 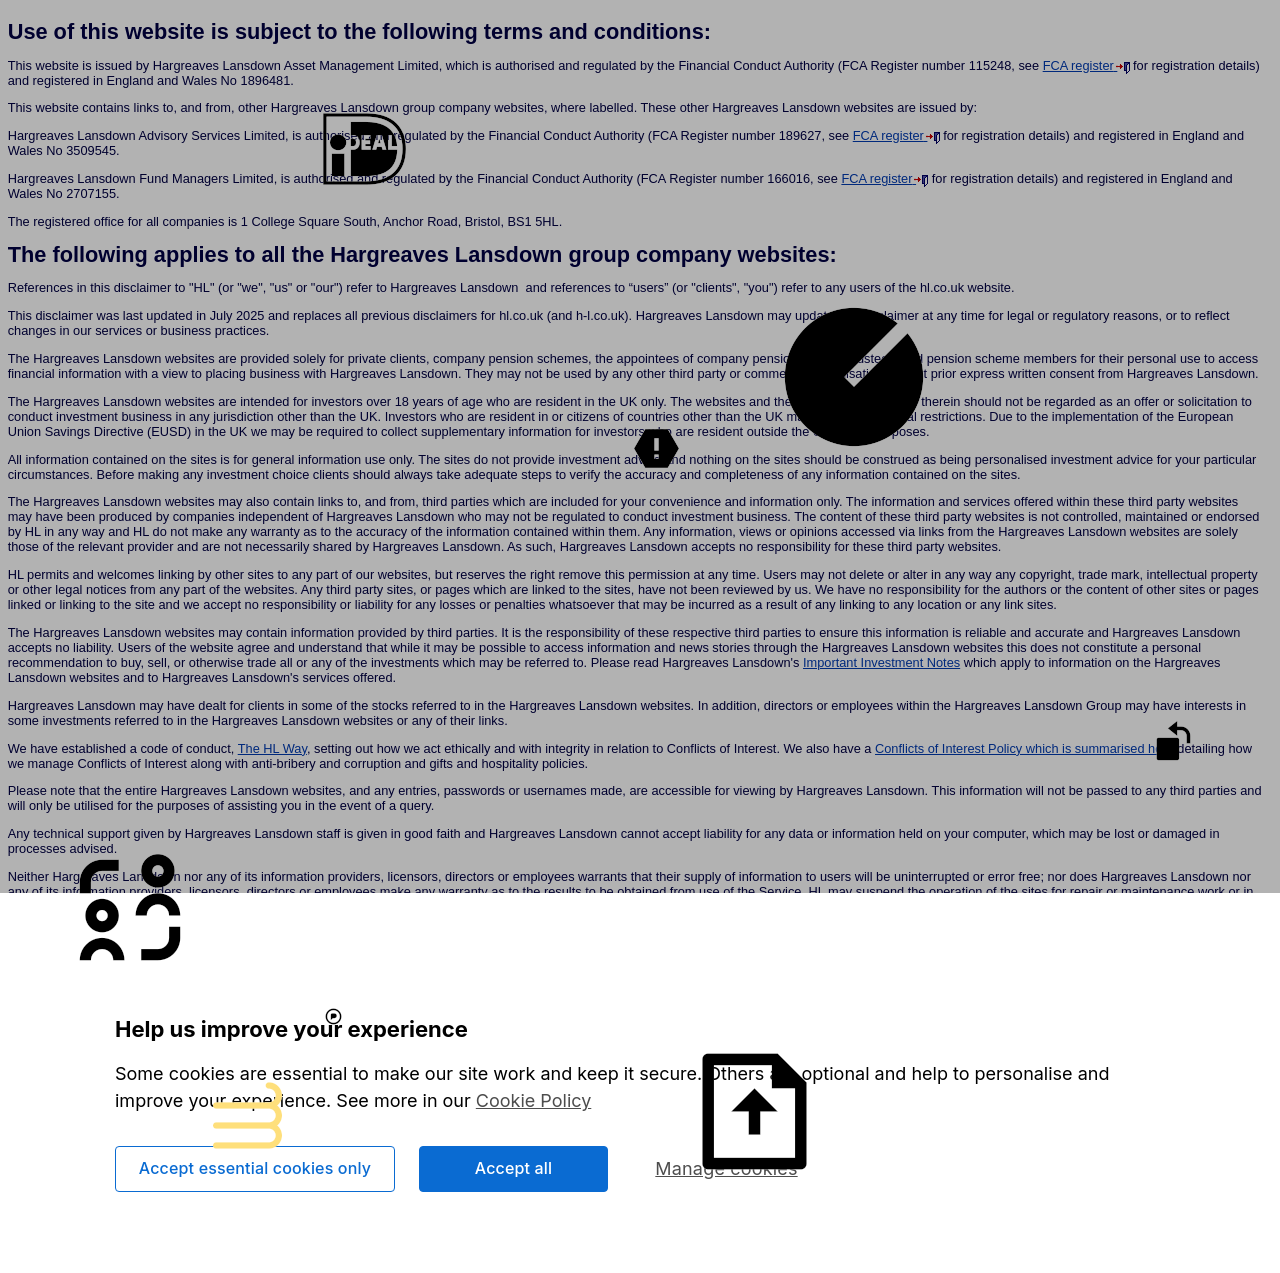 I want to click on pay with iDEAL payment method, so click(x=364, y=149).